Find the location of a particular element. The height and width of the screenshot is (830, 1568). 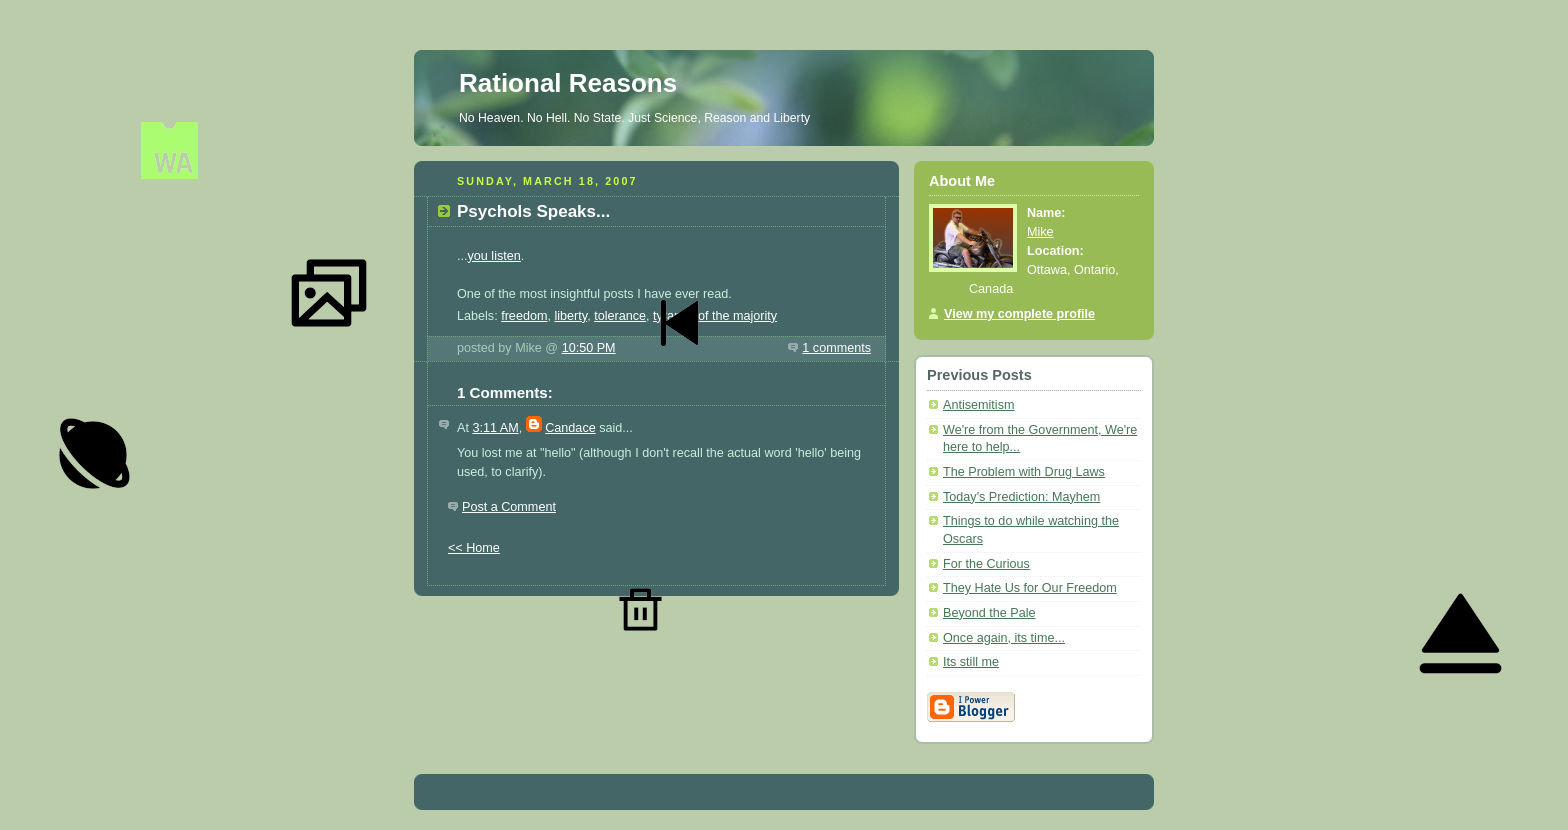

delete selected item is located at coordinates (640, 609).